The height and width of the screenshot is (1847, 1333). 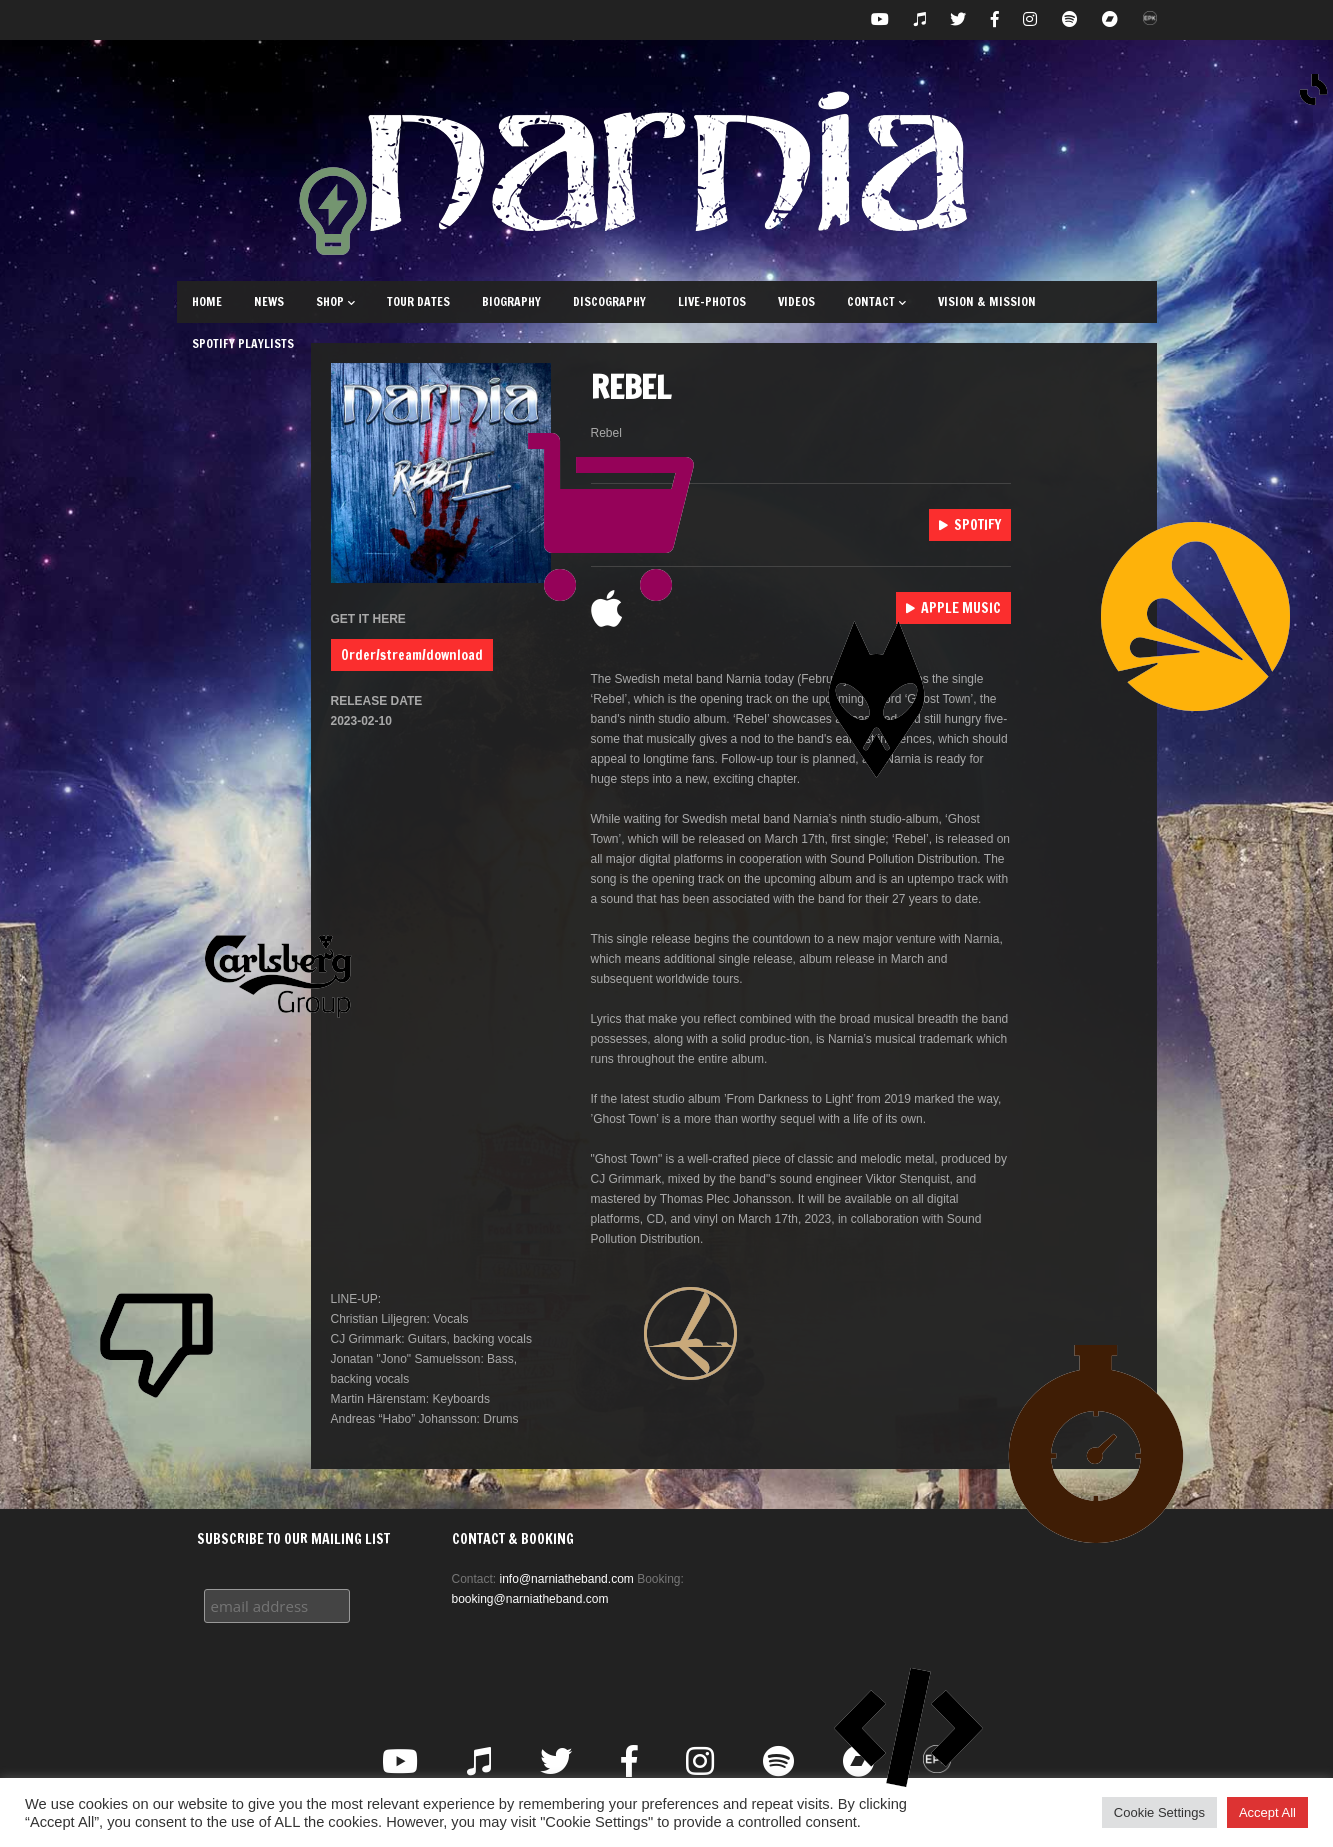 I want to click on Fastly CDN service logo, so click(x=1096, y=1444).